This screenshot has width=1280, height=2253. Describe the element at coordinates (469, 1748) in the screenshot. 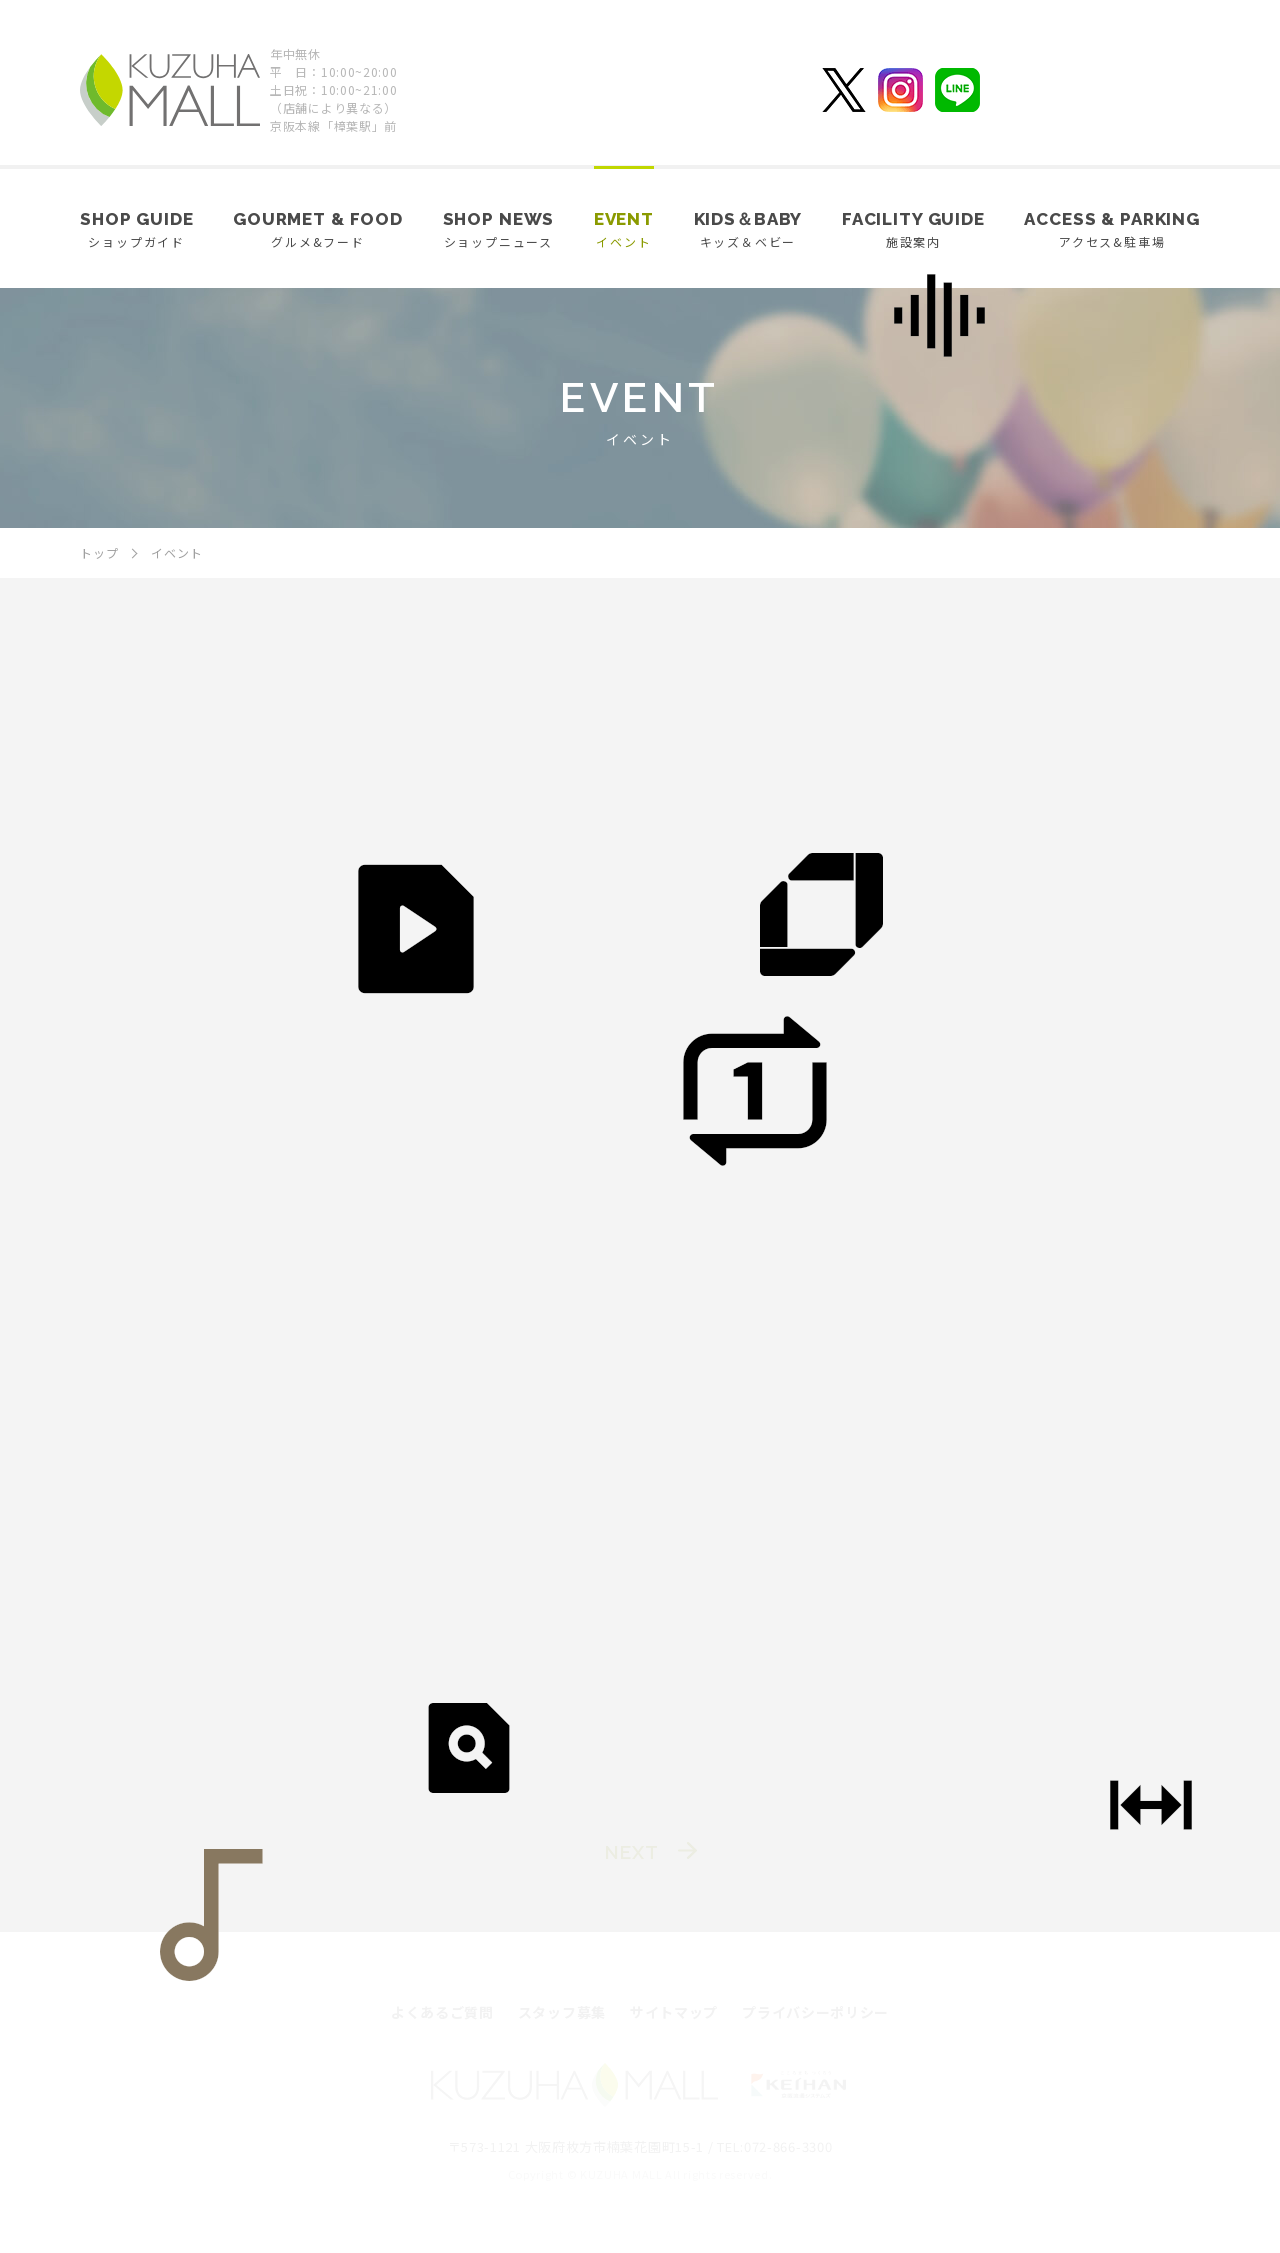

I see `search within a document or file` at that location.